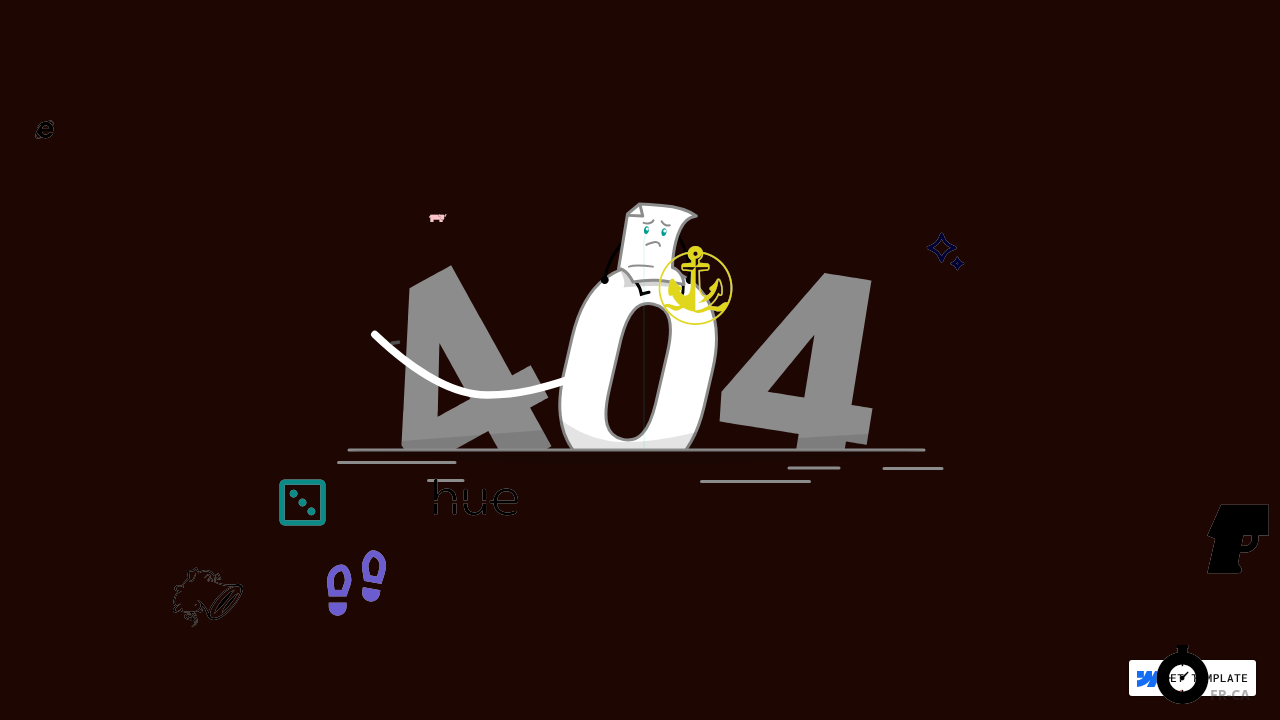 Image resolution: width=1280 pixels, height=720 pixels. What do you see at coordinates (695, 285) in the screenshot?
I see `oxc javascript toolchain logo` at bounding box center [695, 285].